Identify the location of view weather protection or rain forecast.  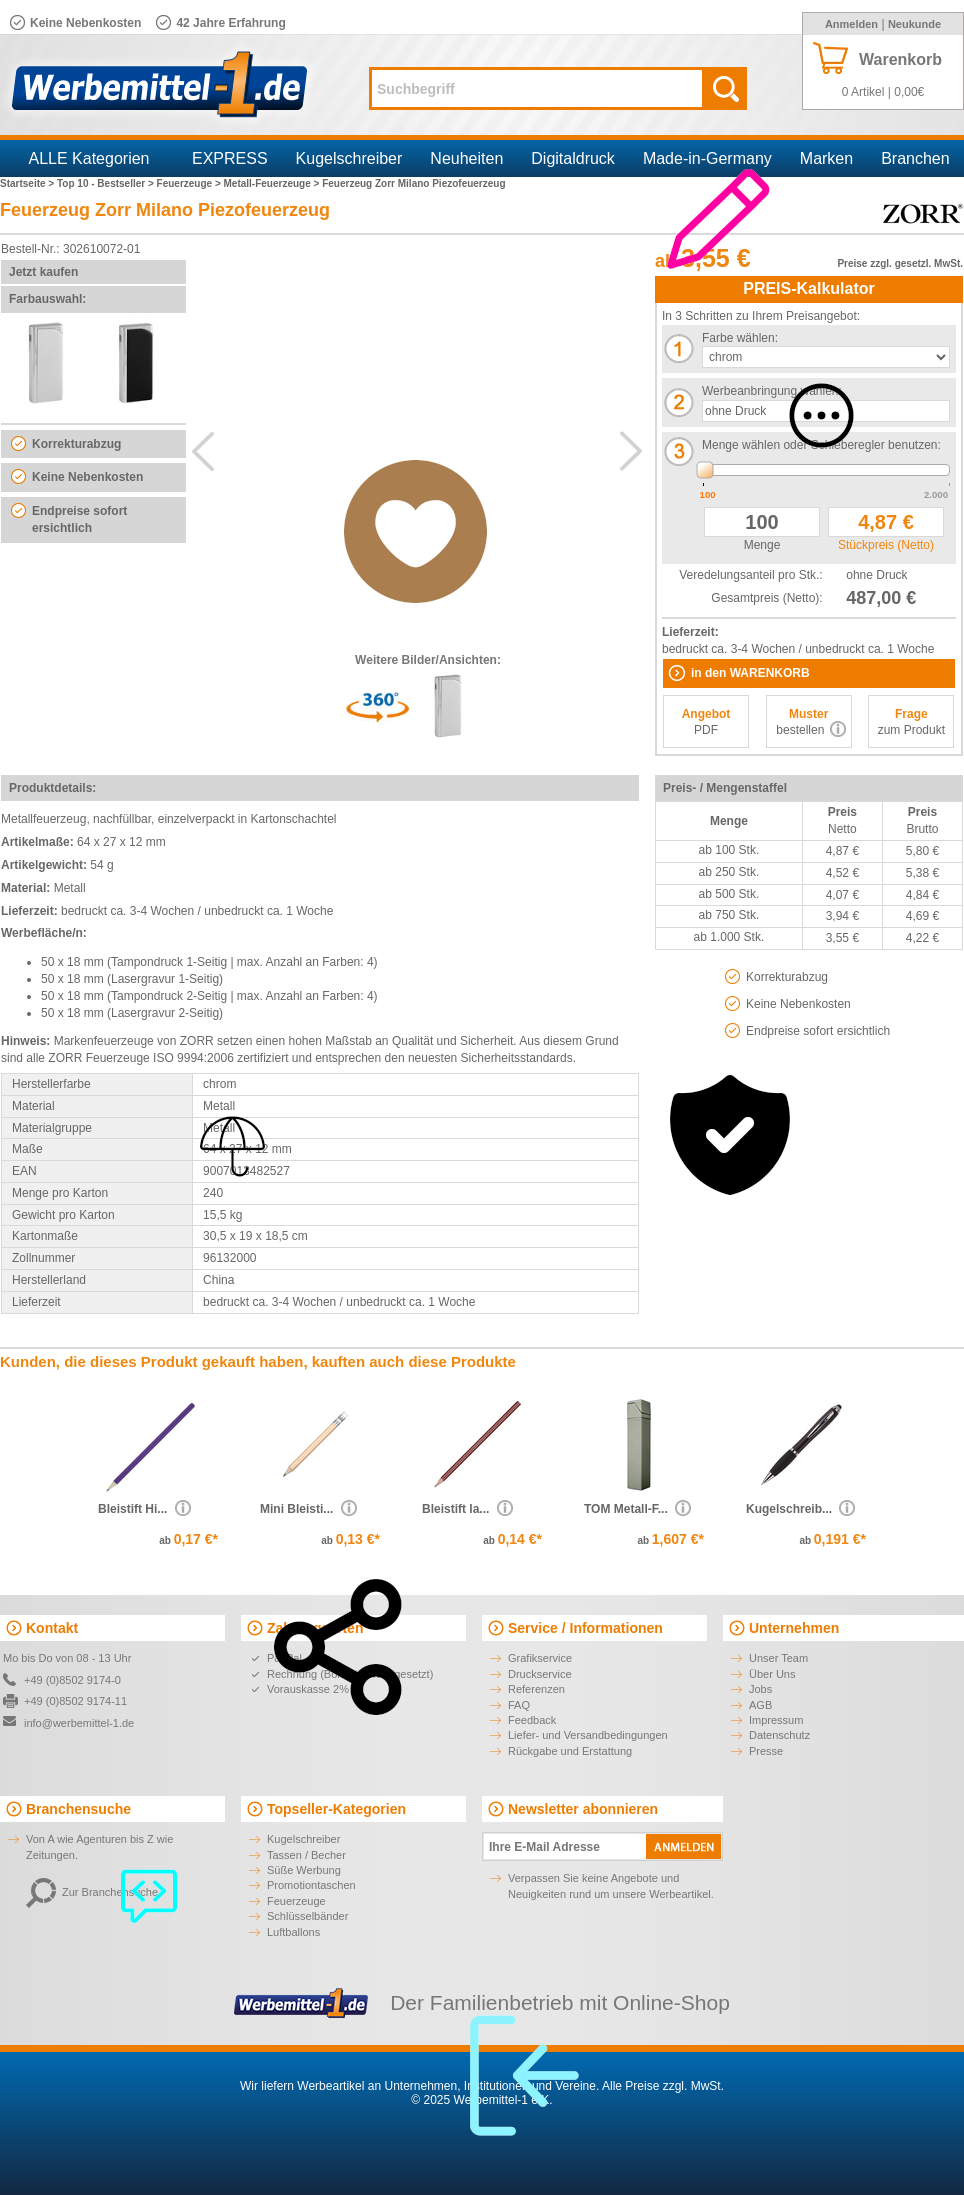
(232, 1146).